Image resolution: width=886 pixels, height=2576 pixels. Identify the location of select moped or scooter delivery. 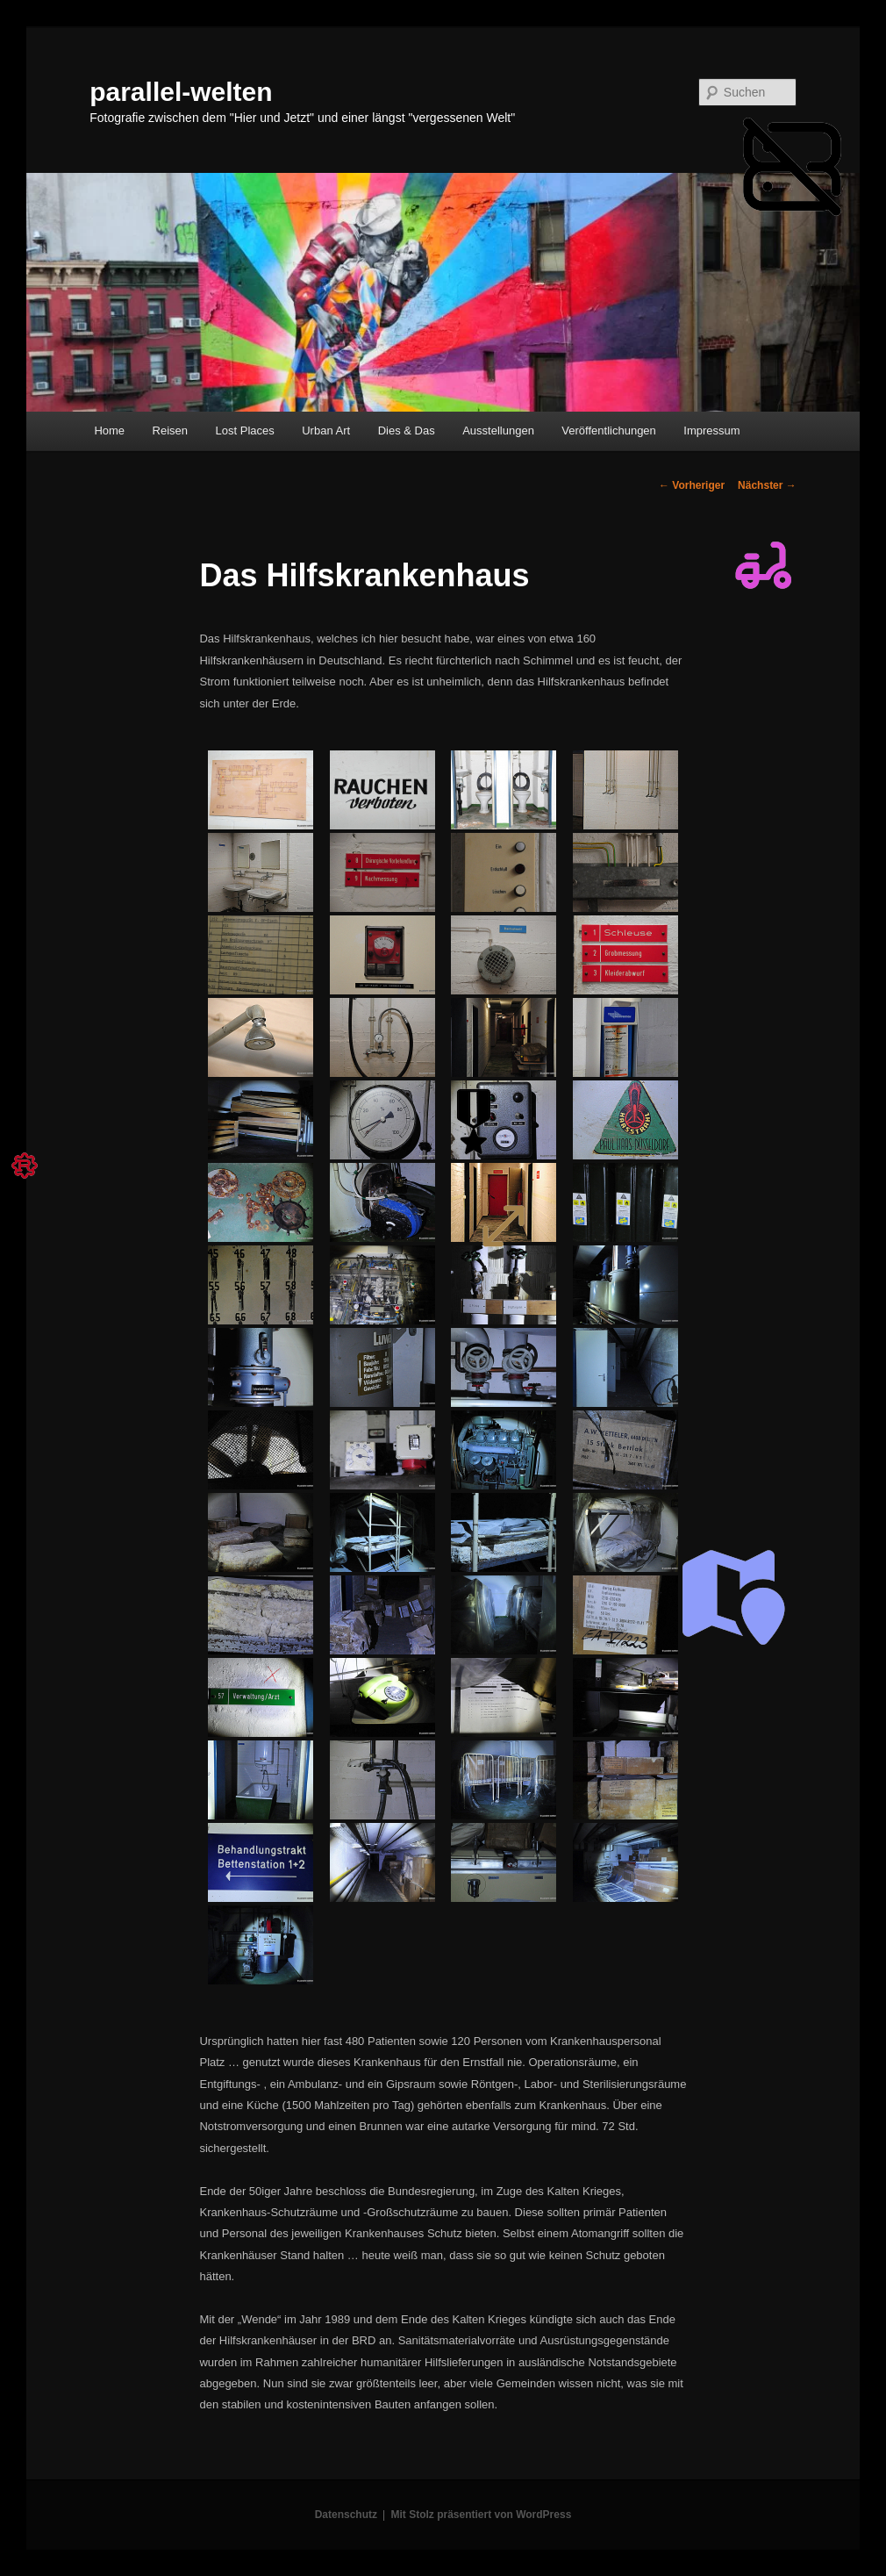
(765, 565).